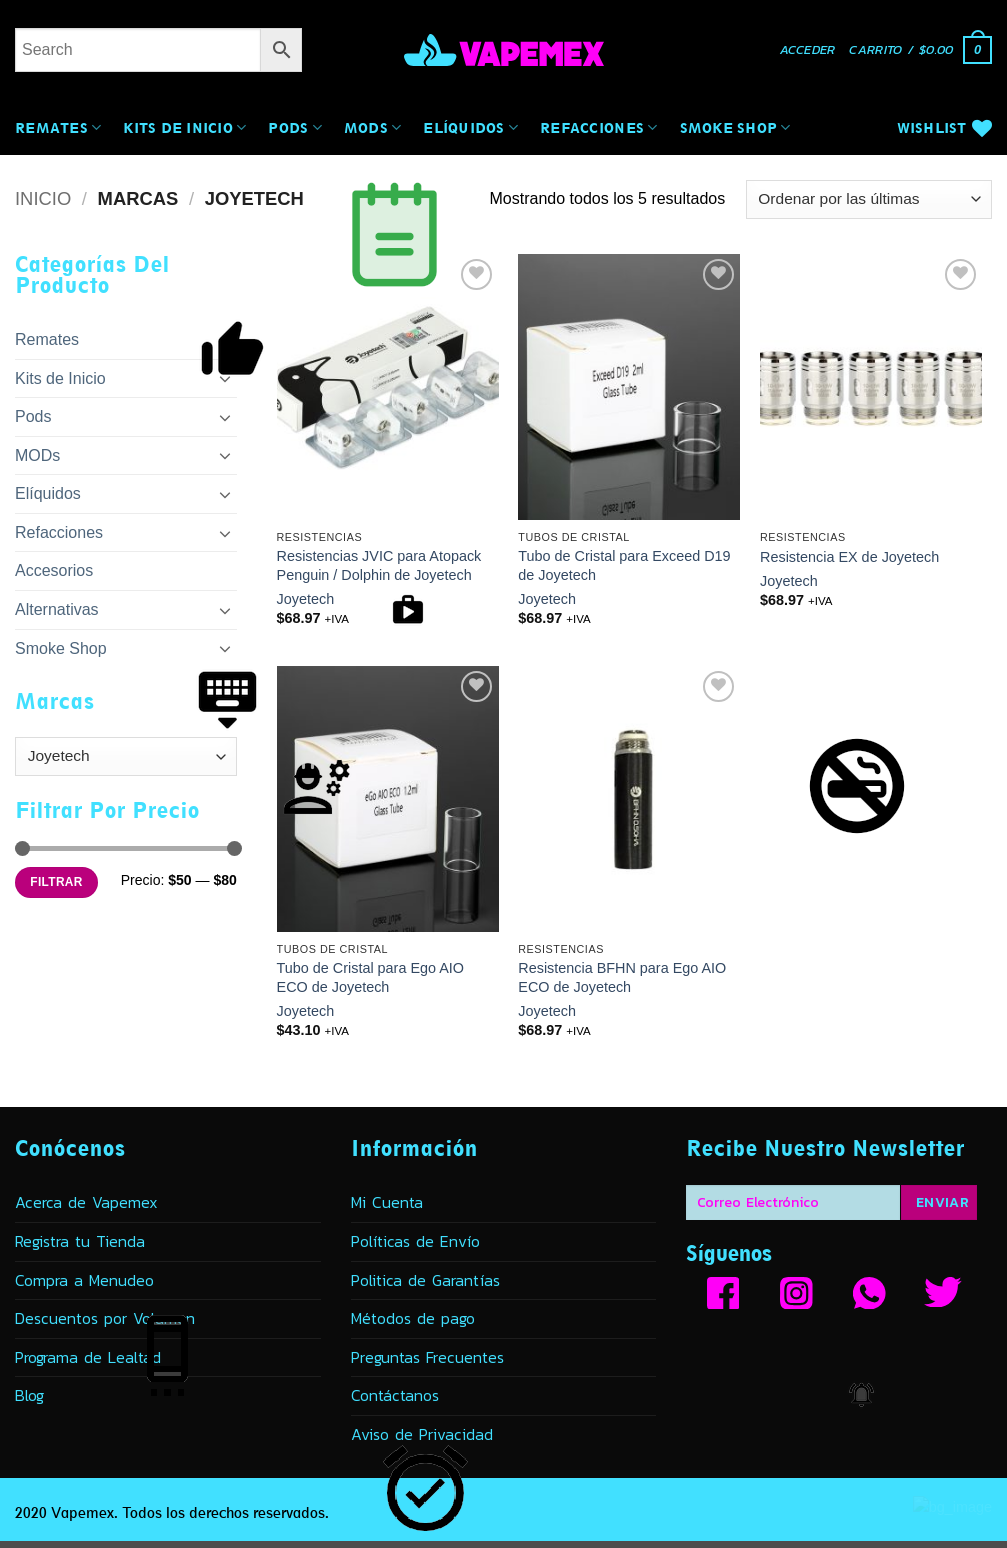  I want to click on open notepad or notes app, so click(394, 236).